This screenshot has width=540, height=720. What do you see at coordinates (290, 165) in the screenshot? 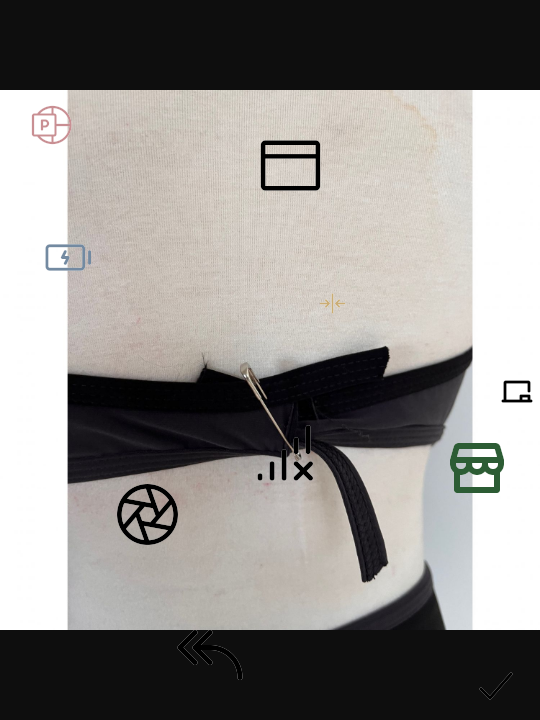
I see `open web browser` at bounding box center [290, 165].